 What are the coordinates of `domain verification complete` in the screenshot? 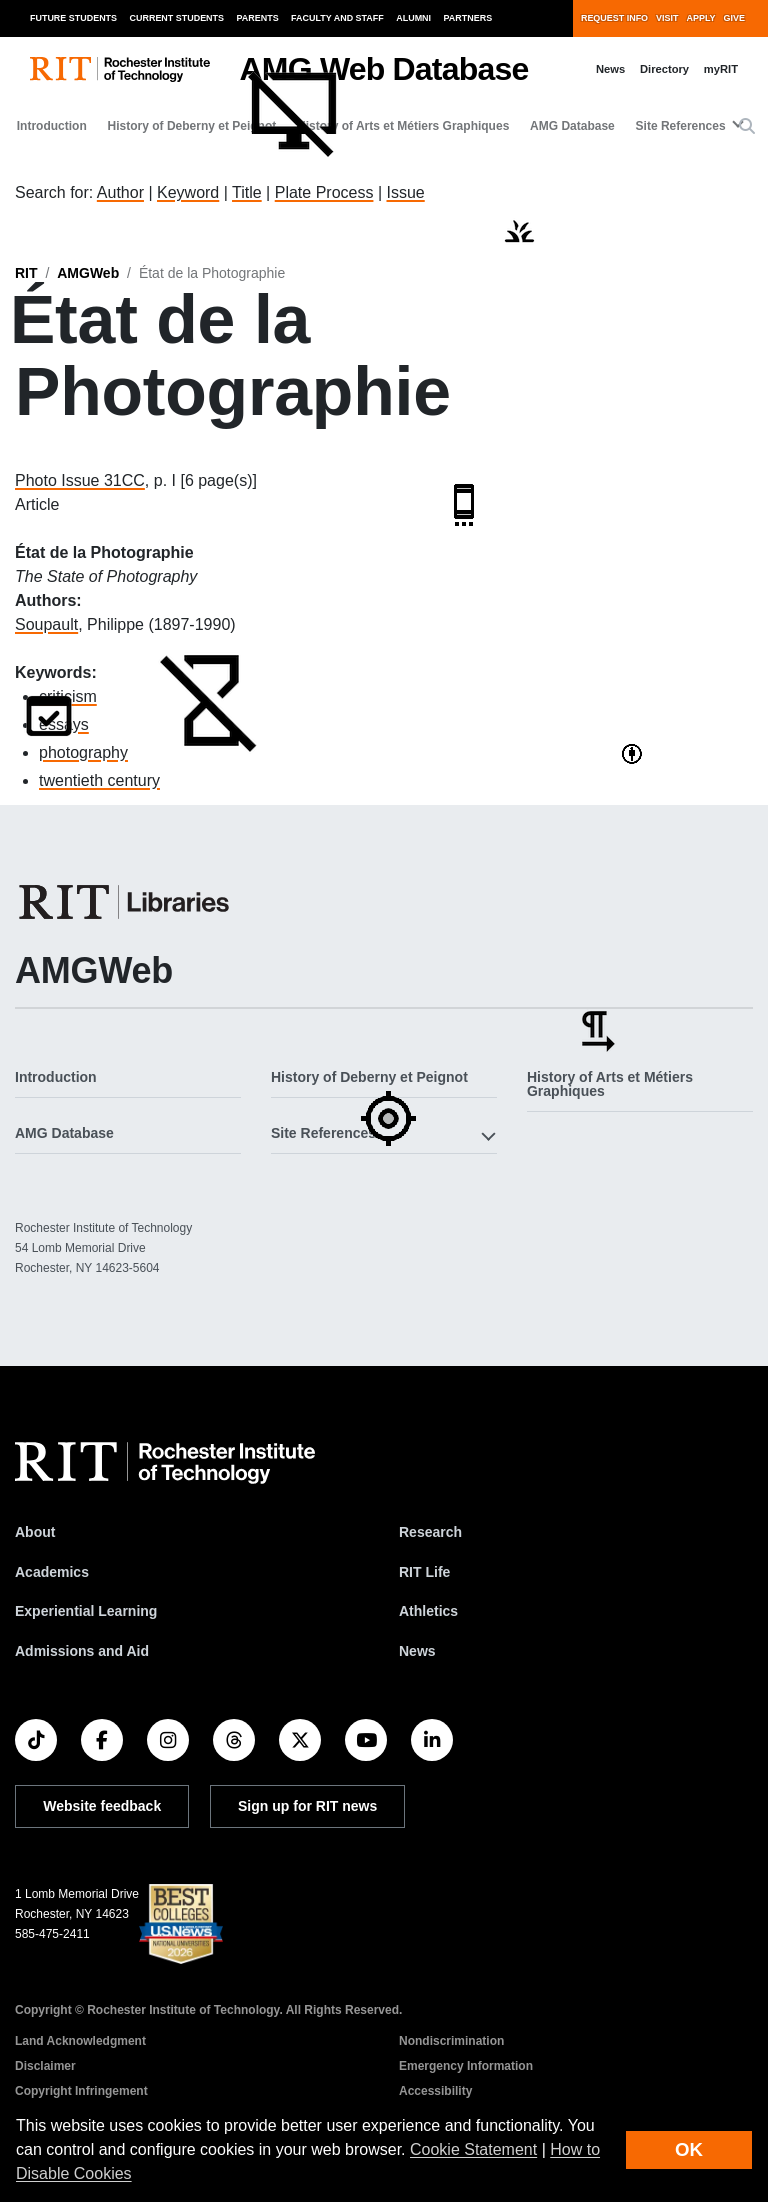 It's located at (49, 716).